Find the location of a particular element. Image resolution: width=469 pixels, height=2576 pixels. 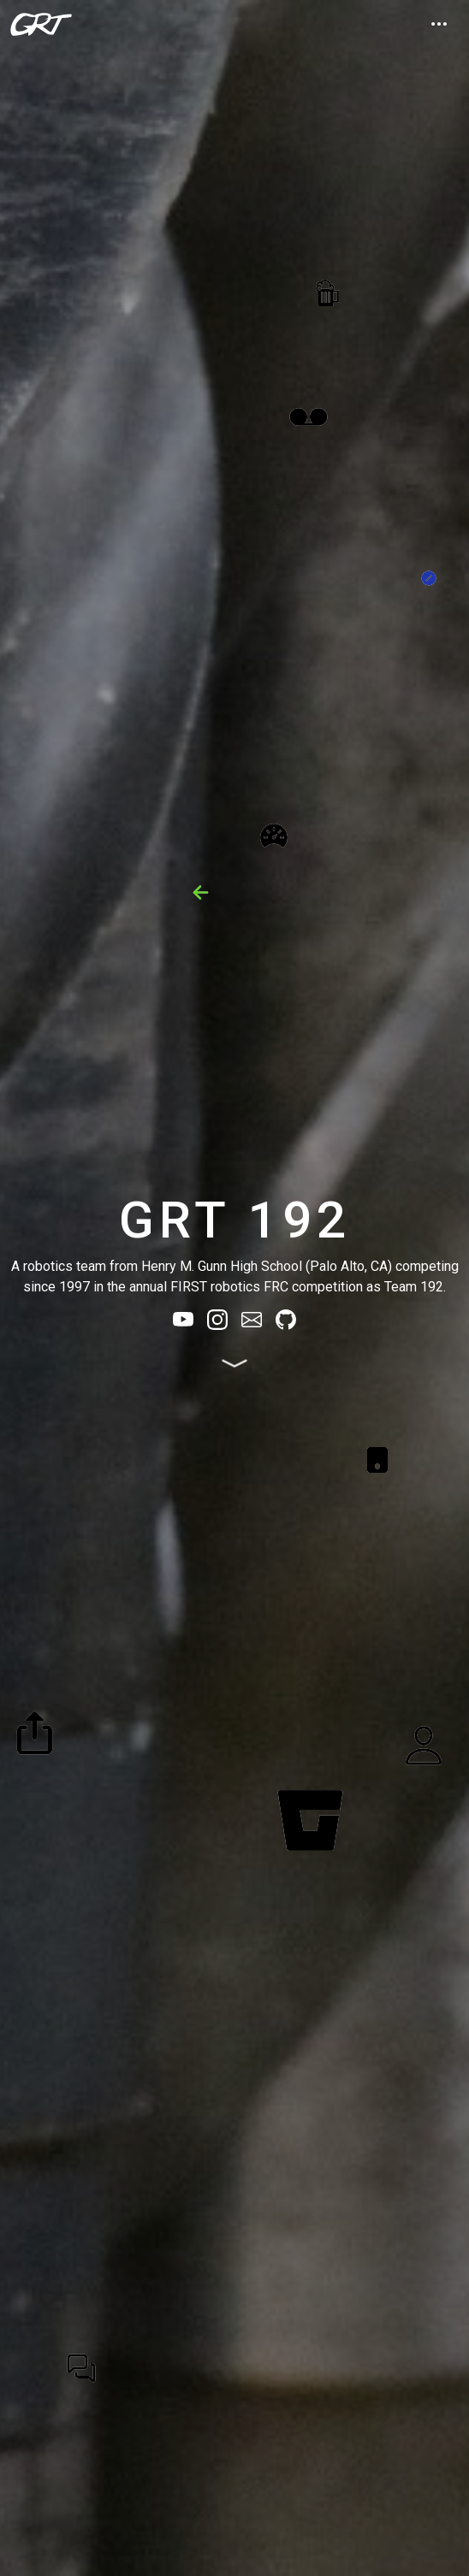

view performance metrics or speed is located at coordinates (274, 836).